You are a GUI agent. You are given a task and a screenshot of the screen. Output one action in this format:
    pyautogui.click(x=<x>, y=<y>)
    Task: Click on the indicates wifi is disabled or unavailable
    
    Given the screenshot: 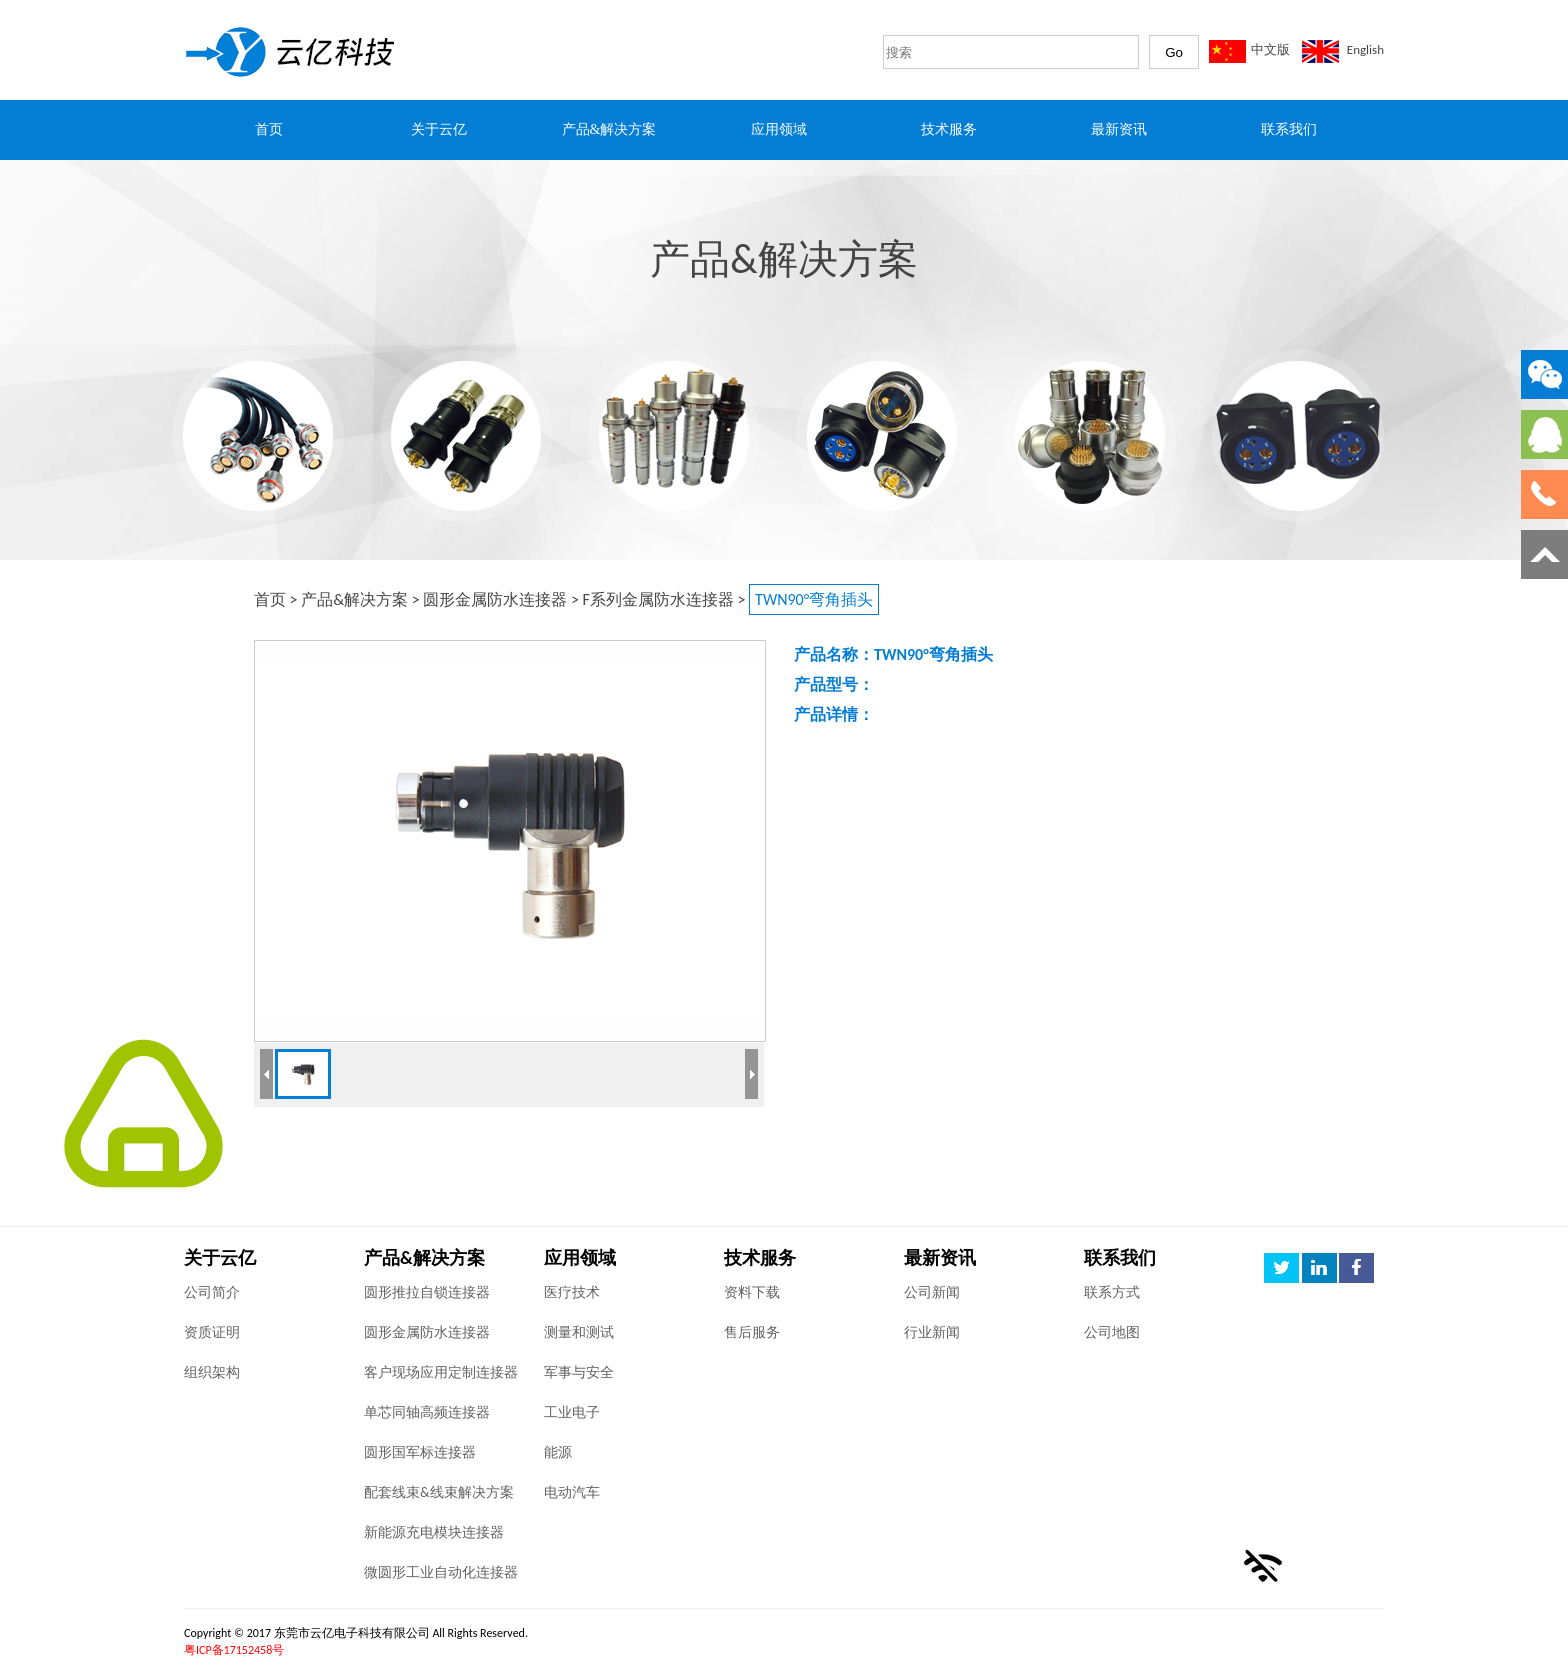 What is the action you would take?
    pyautogui.click(x=1263, y=1568)
    